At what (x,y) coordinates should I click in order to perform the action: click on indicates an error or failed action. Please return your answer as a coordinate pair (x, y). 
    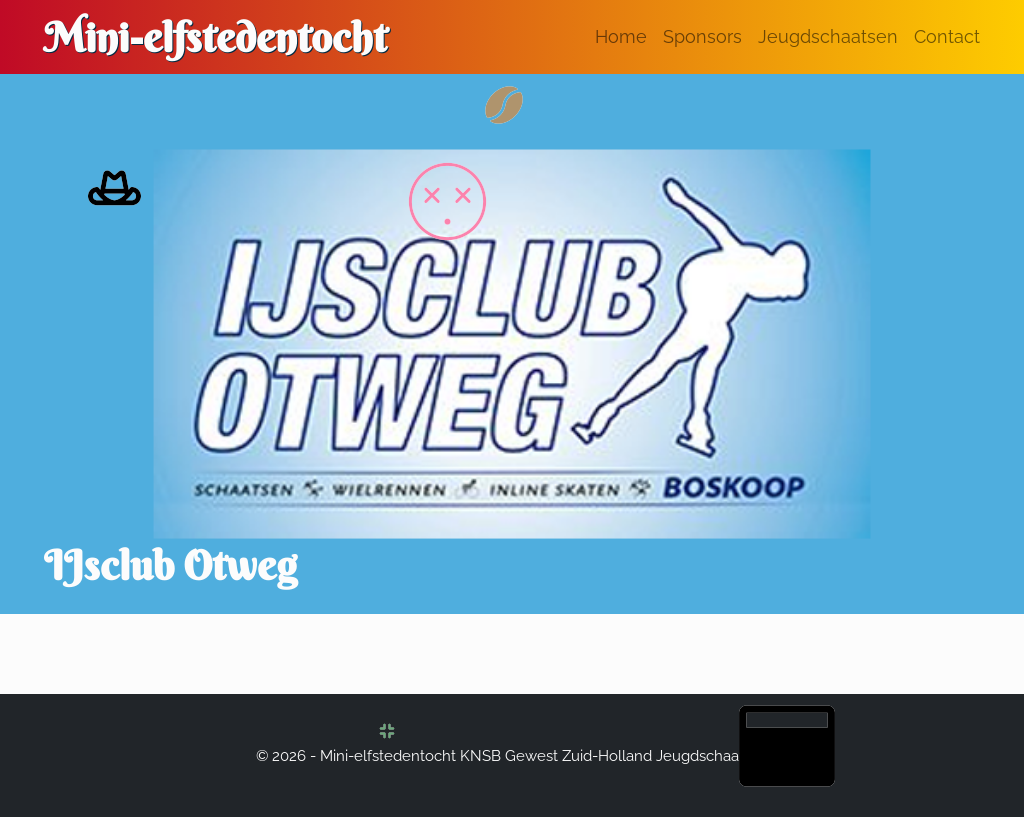
    Looking at the image, I should click on (447, 201).